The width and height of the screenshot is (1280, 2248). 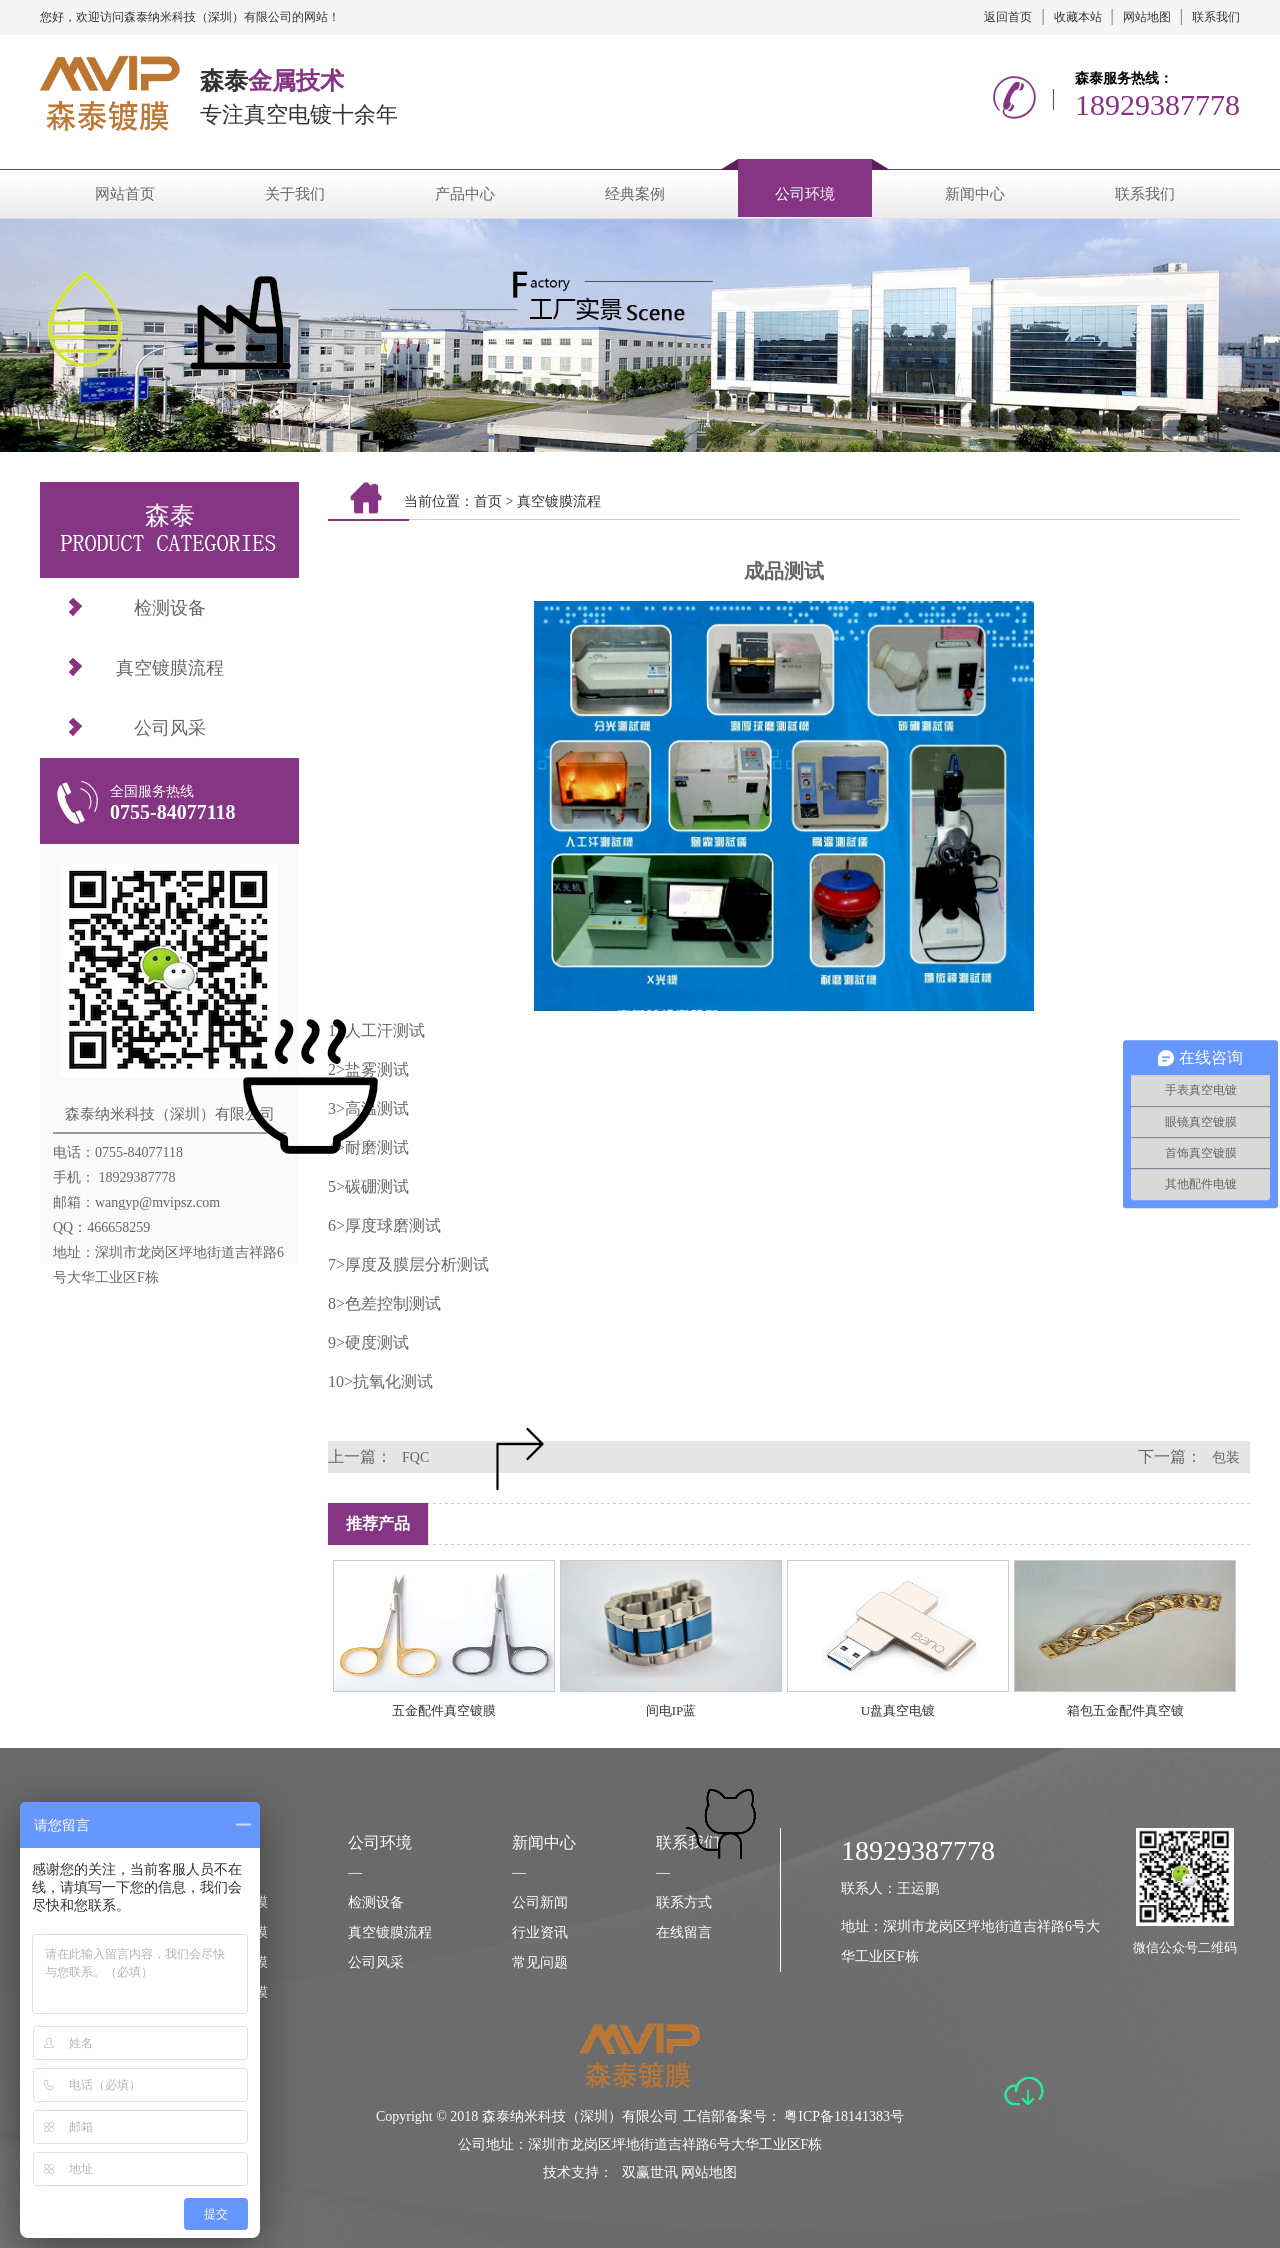 What do you see at coordinates (240, 326) in the screenshot?
I see `access manufacturing or production settings` at bounding box center [240, 326].